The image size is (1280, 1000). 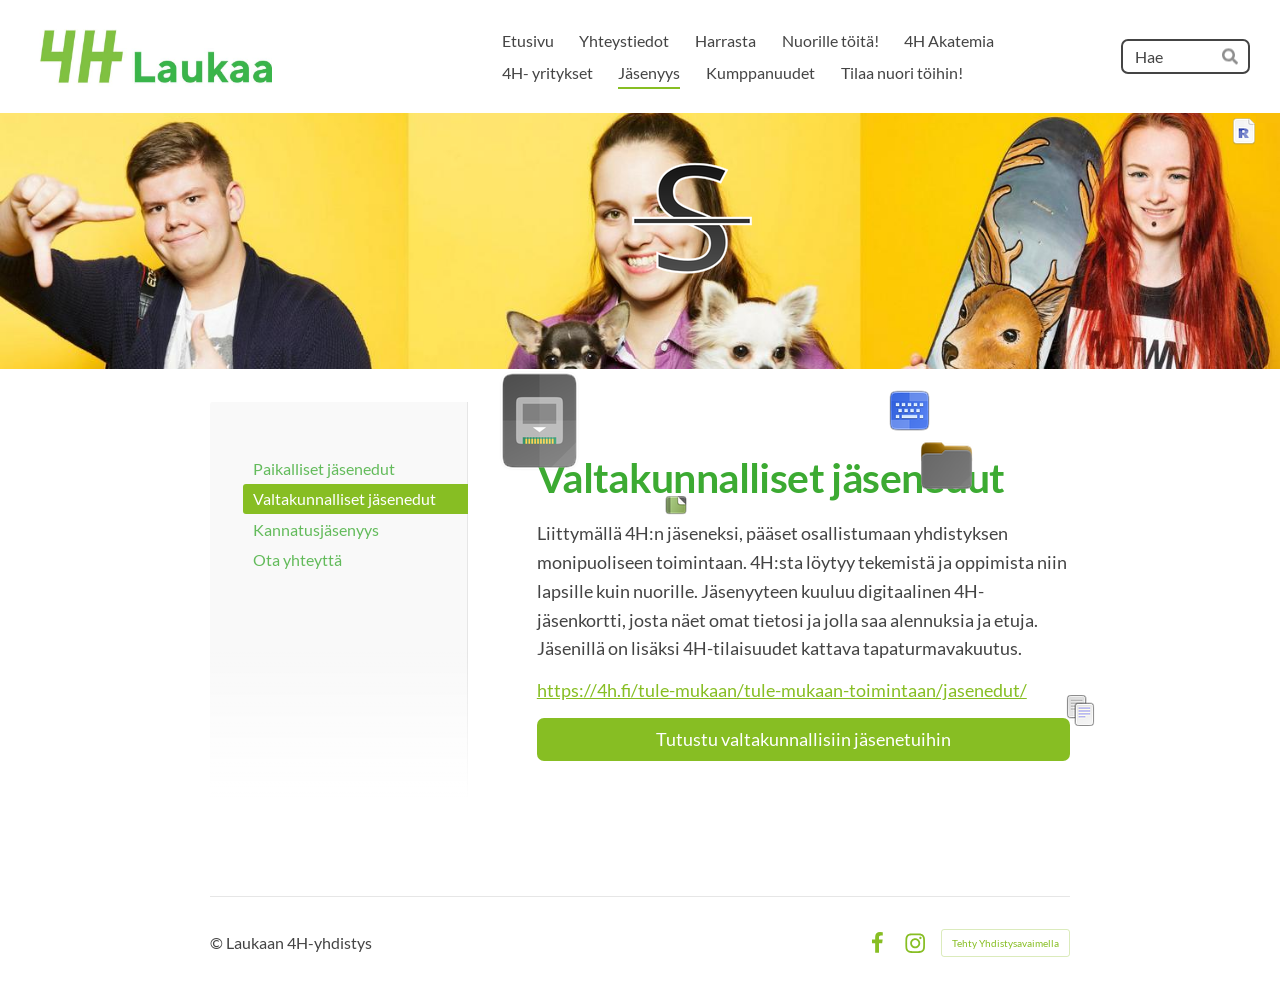 I want to click on change desktop wallpaper settings, so click(x=676, y=505).